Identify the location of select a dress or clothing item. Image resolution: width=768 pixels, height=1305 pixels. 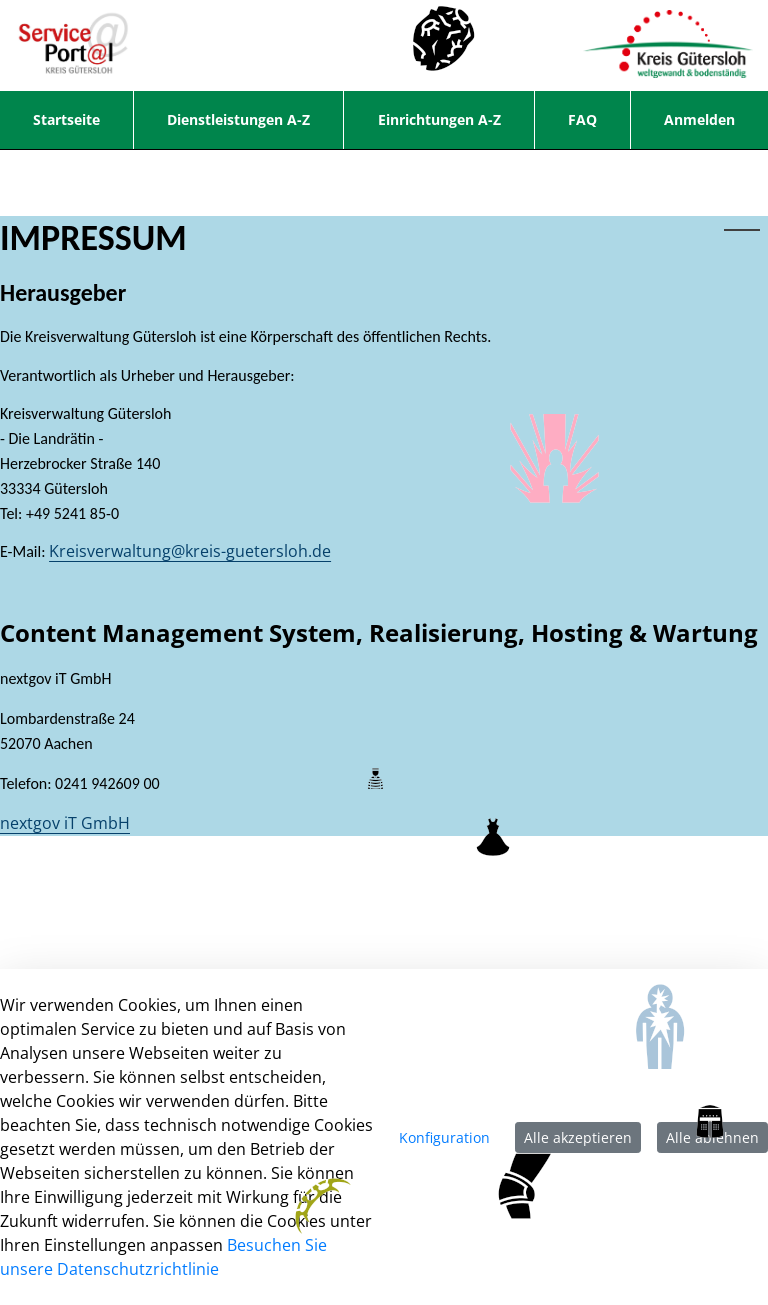
(493, 837).